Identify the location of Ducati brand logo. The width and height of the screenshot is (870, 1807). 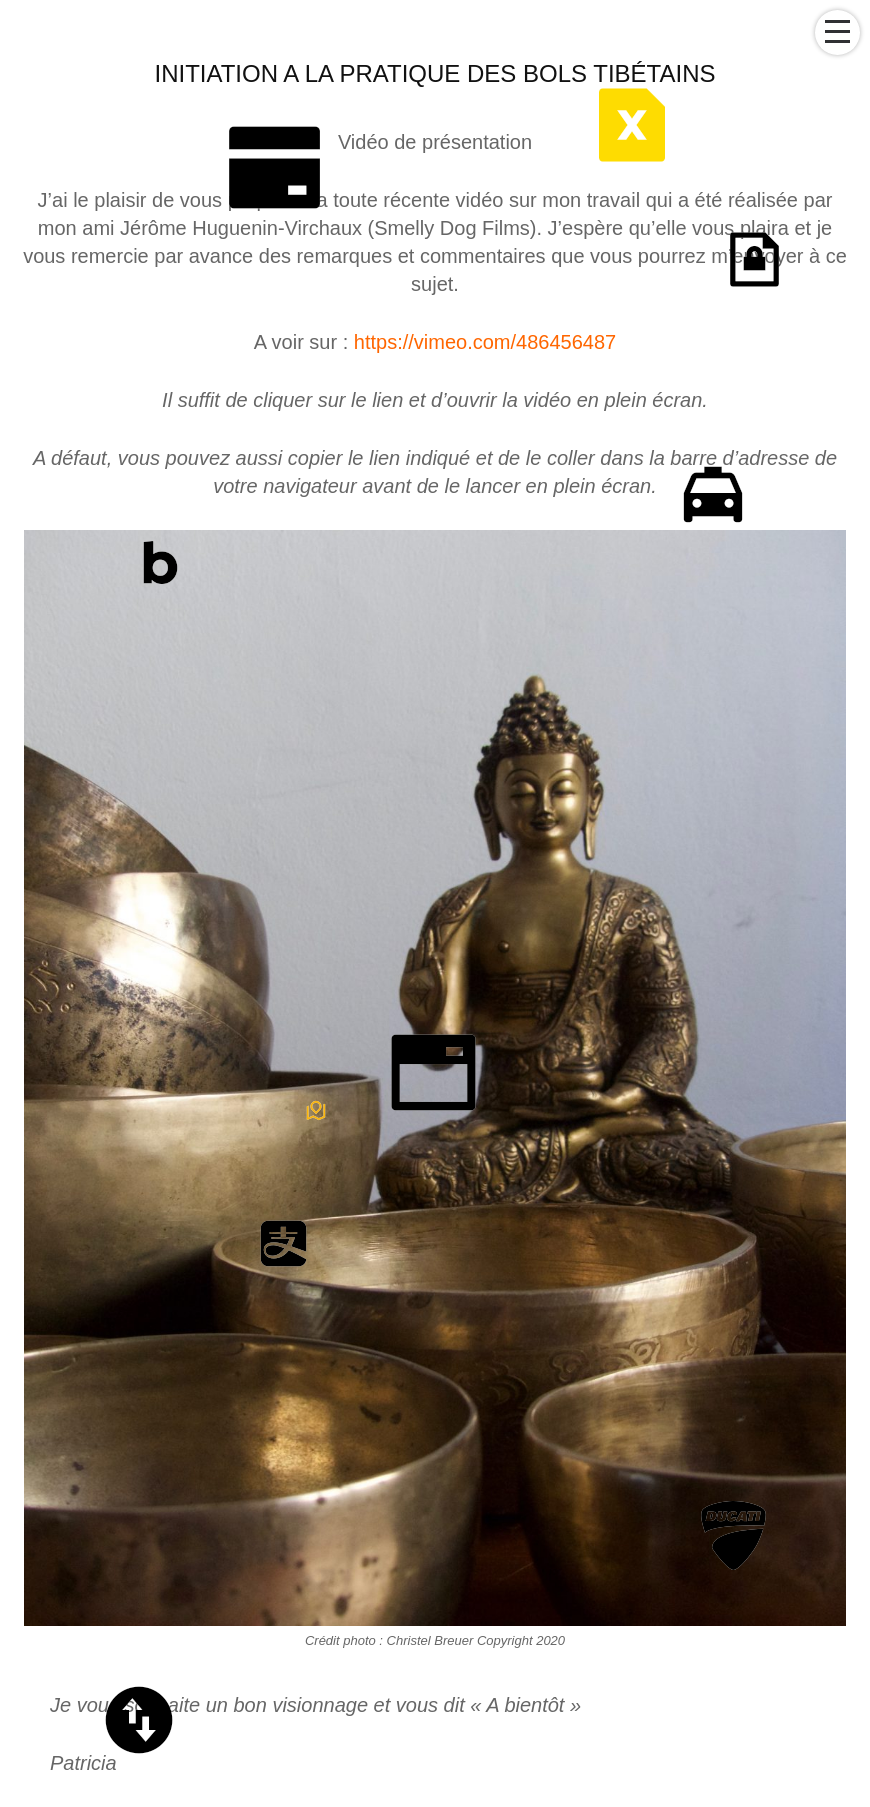
(733, 1535).